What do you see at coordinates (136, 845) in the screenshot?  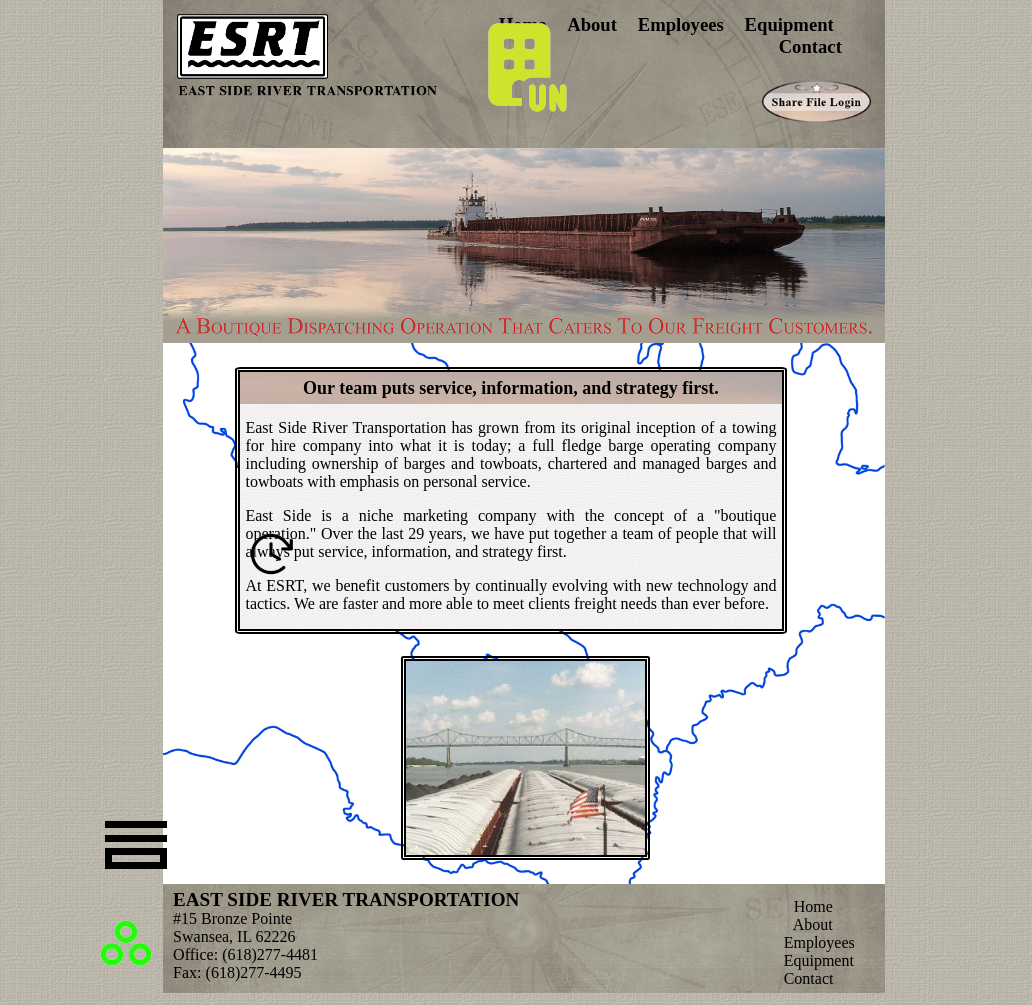 I see `split view horizontally` at bounding box center [136, 845].